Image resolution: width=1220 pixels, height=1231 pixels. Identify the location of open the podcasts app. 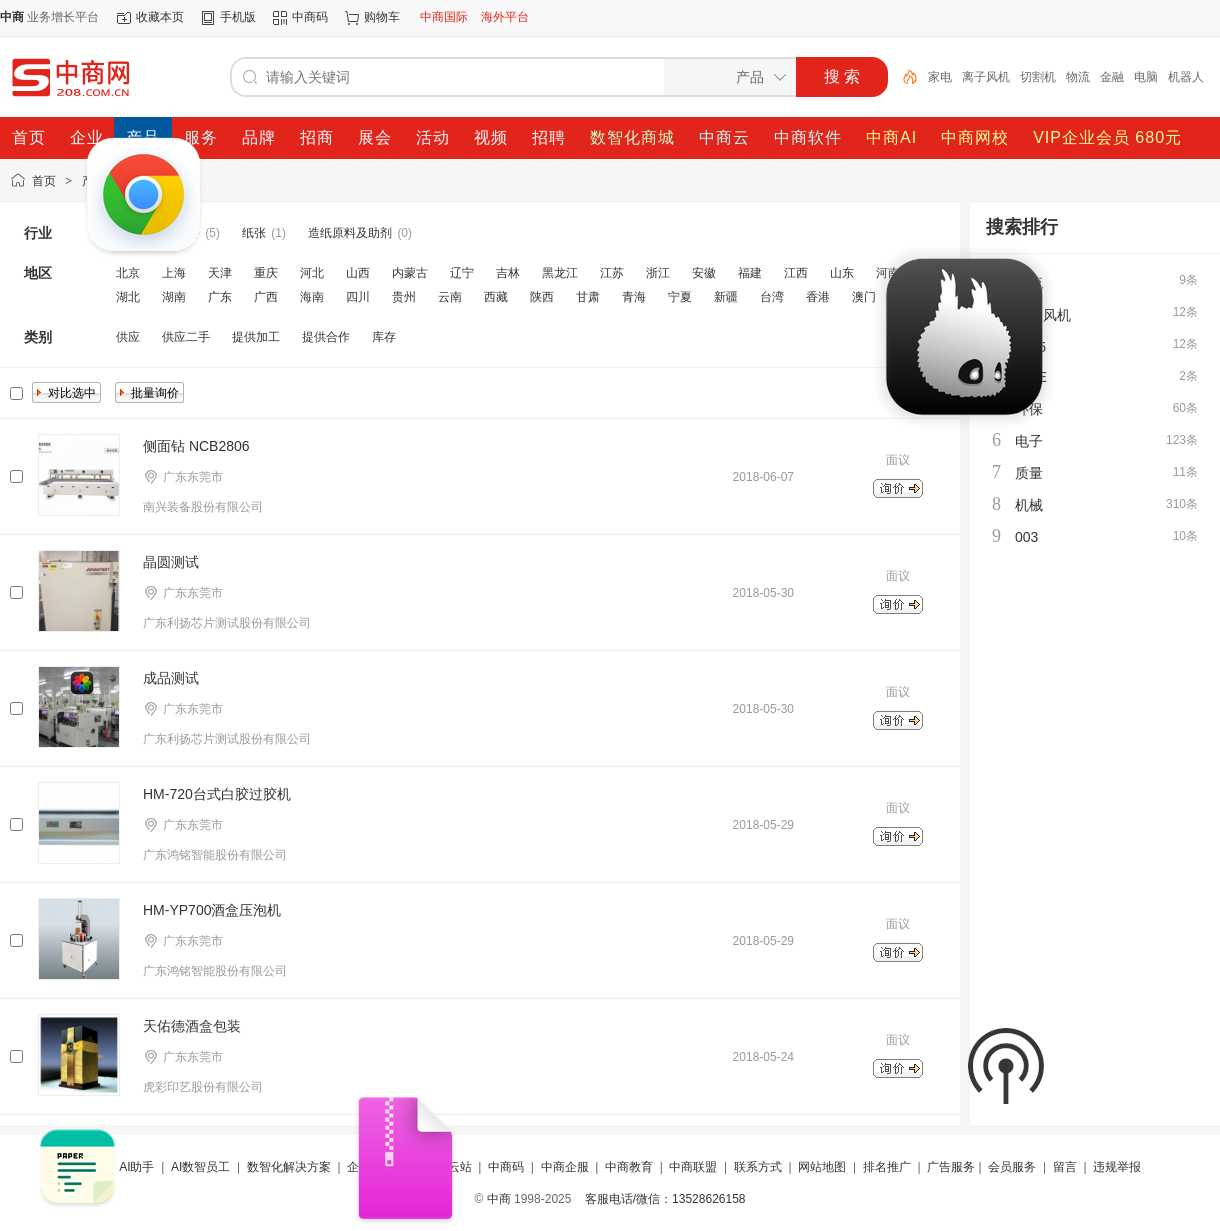
(1008, 1063).